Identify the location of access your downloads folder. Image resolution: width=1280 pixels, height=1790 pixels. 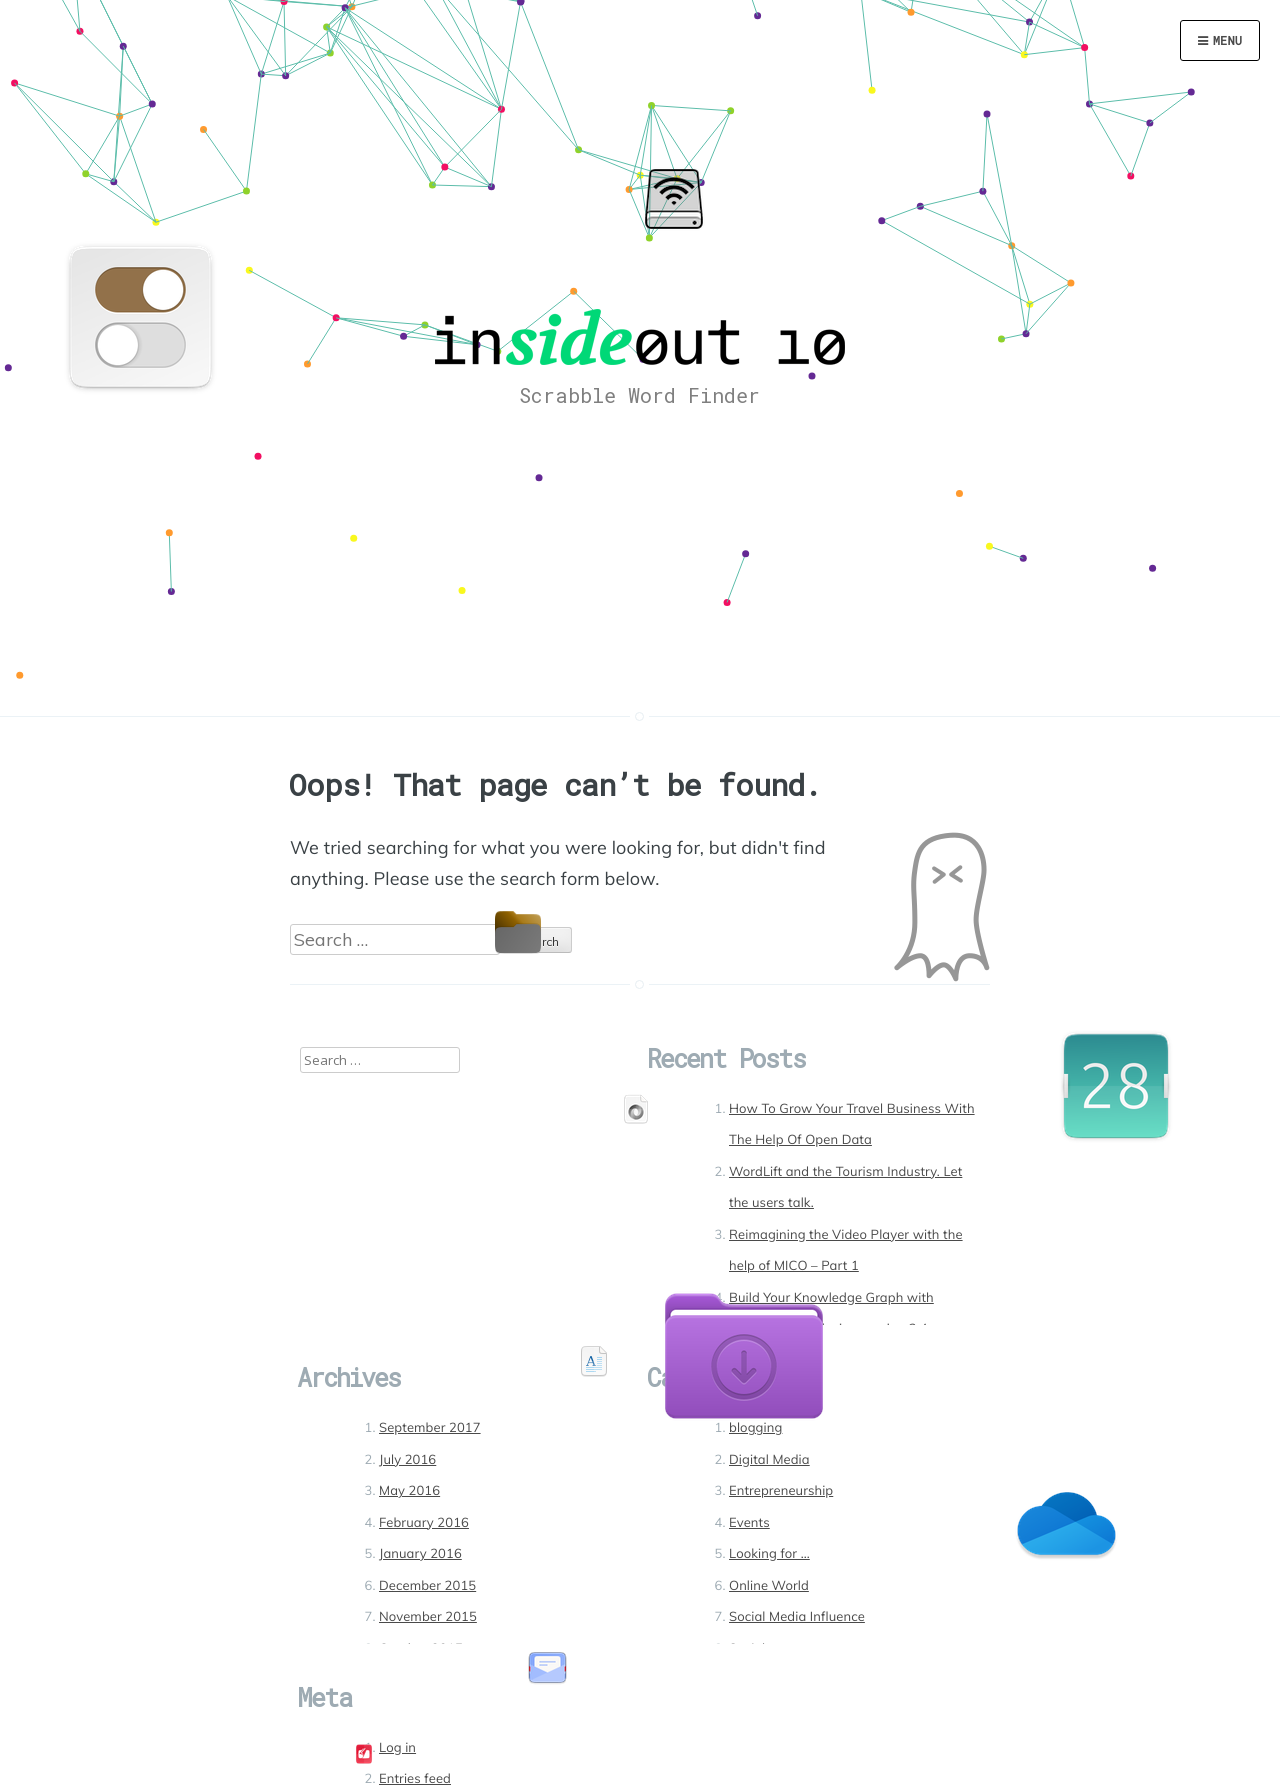
(744, 1356).